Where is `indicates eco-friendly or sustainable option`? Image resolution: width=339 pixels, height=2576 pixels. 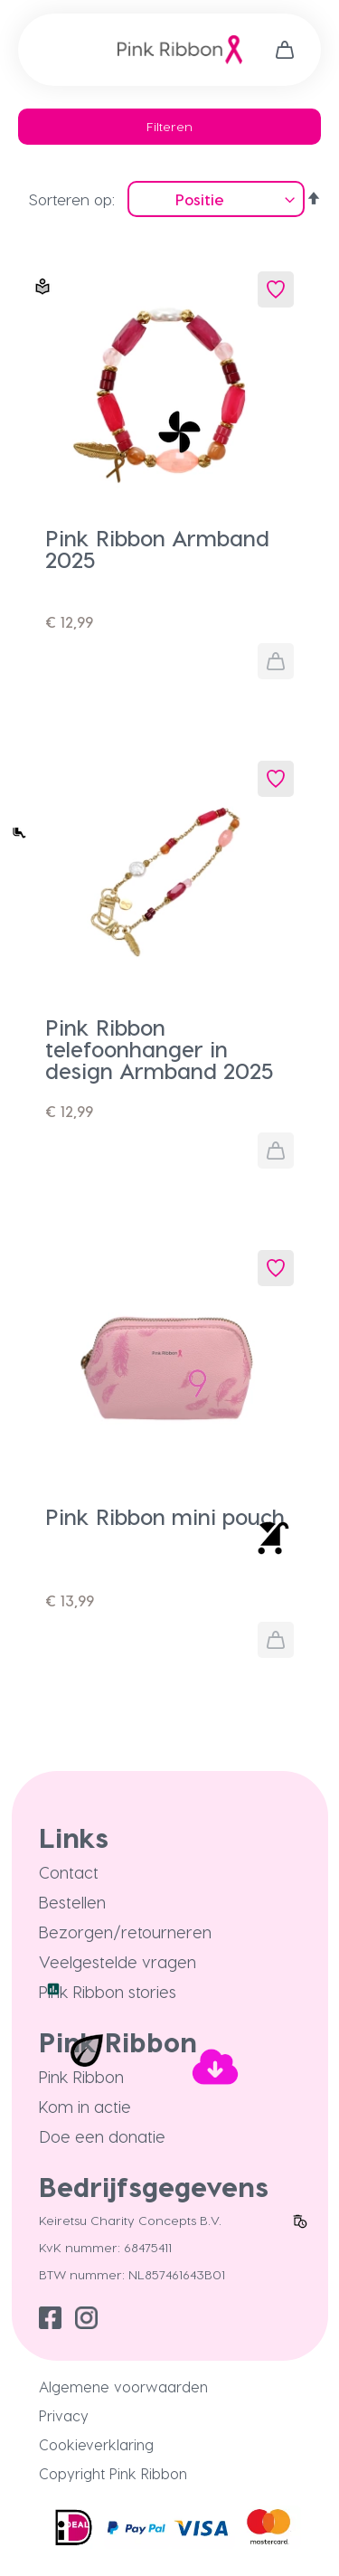
indicates eco-friendly or sustainable option is located at coordinates (87, 2050).